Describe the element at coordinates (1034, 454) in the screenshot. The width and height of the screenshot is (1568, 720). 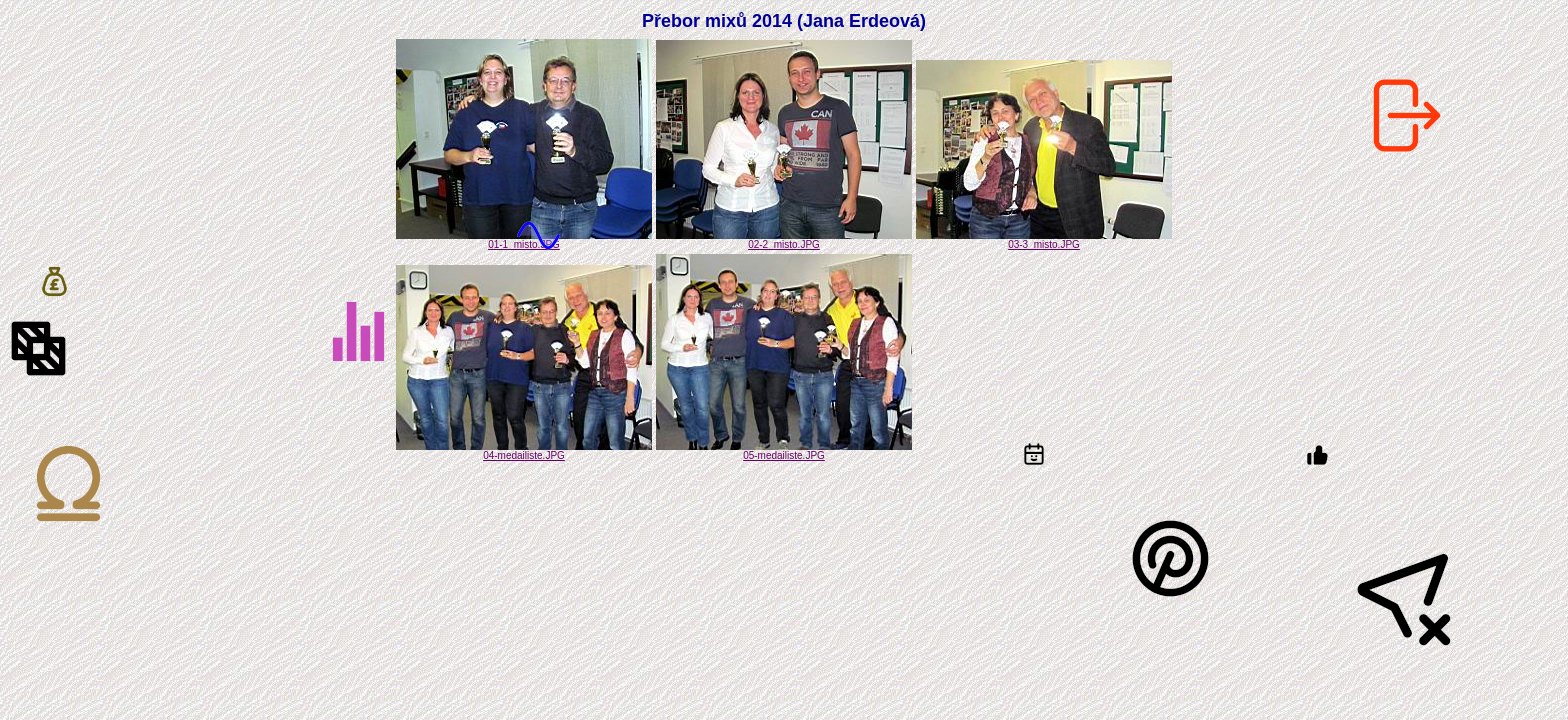
I see `view upcoming fun events or celebrations` at that location.